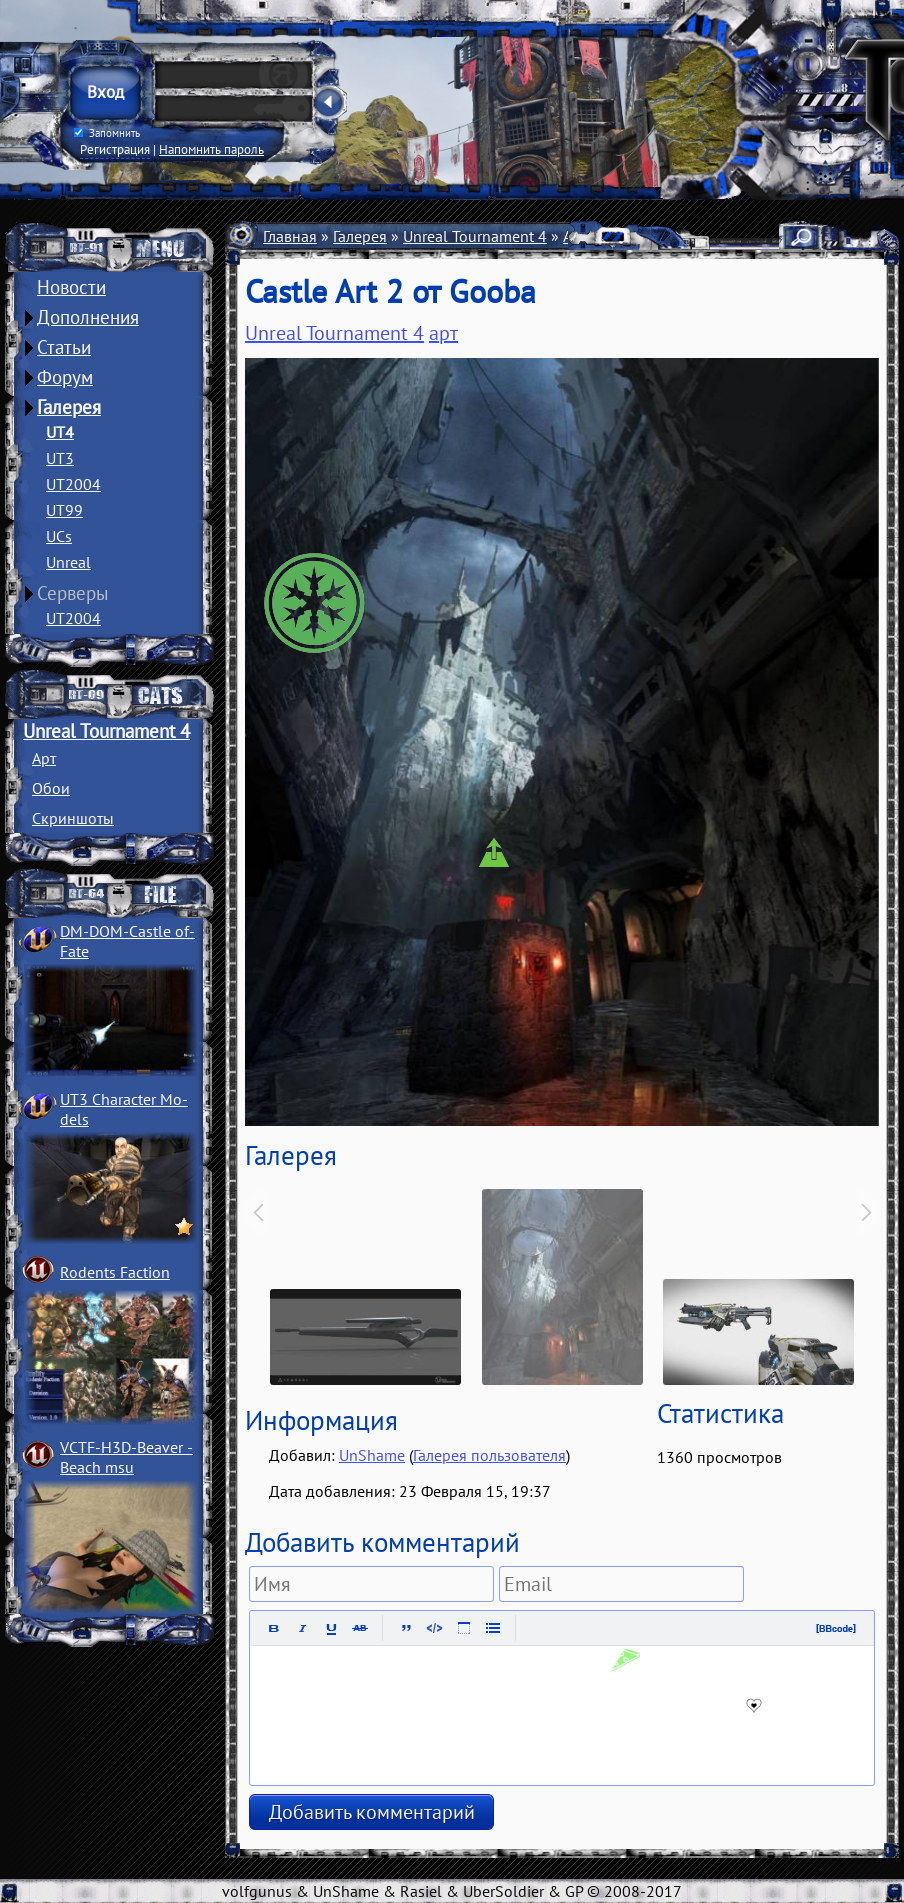 The width and height of the screenshot is (904, 1903). Describe the element at coordinates (314, 603) in the screenshot. I see `activate ice or frost ability` at that location.